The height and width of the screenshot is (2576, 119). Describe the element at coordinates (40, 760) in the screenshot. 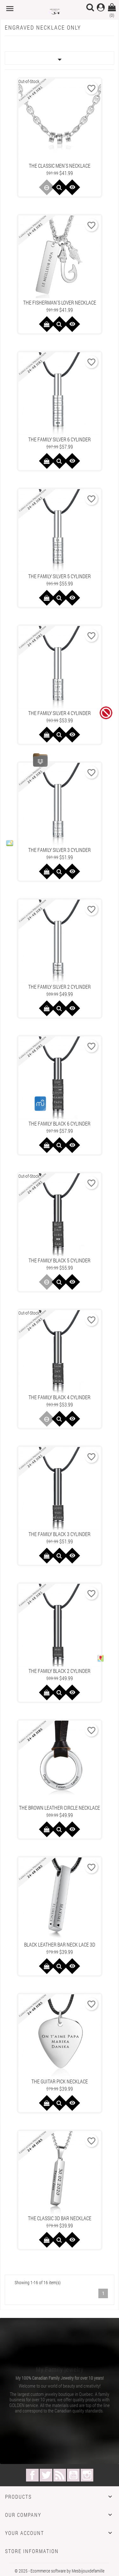

I see `open dropbox synced folder` at that location.